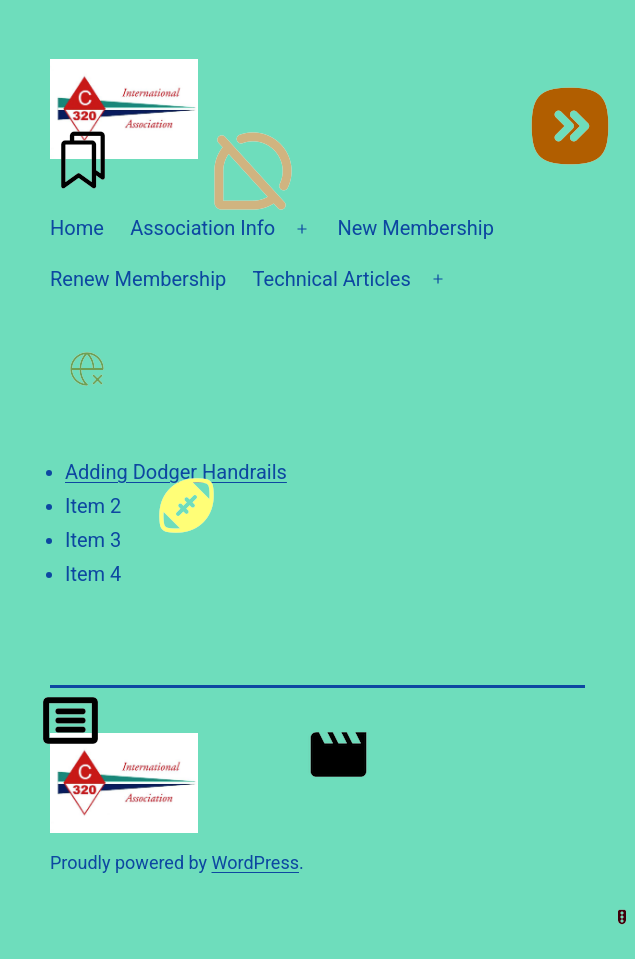 This screenshot has height=959, width=635. What do you see at coordinates (251, 172) in the screenshot?
I see `mute or disable chat notifications` at bounding box center [251, 172].